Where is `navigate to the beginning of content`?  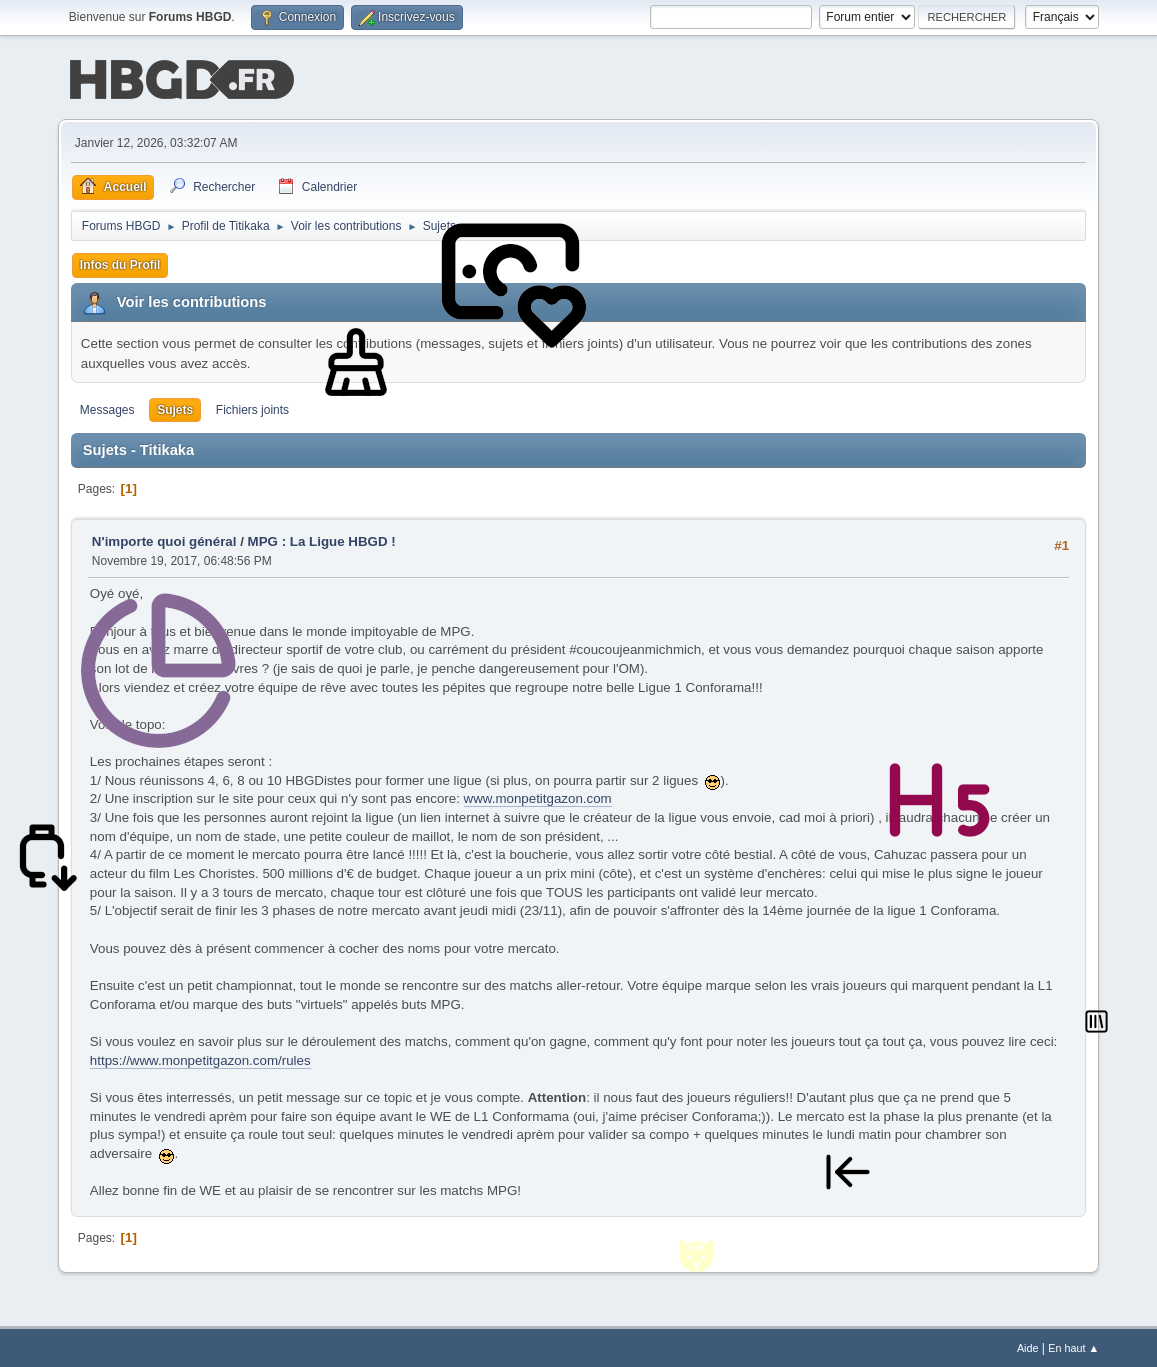
navigate to the beginning of content is located at coordinates (848, 1172).